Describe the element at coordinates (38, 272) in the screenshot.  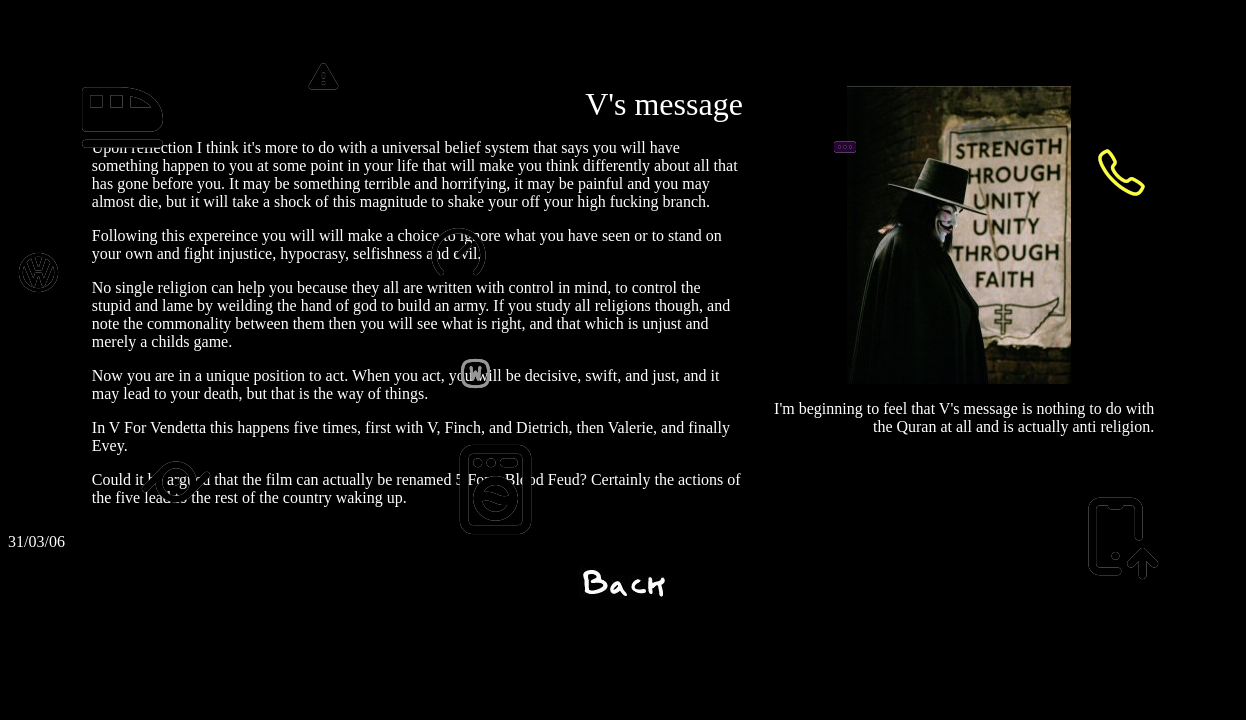
I see `volkswagen brand or vehicle identification` at that location.